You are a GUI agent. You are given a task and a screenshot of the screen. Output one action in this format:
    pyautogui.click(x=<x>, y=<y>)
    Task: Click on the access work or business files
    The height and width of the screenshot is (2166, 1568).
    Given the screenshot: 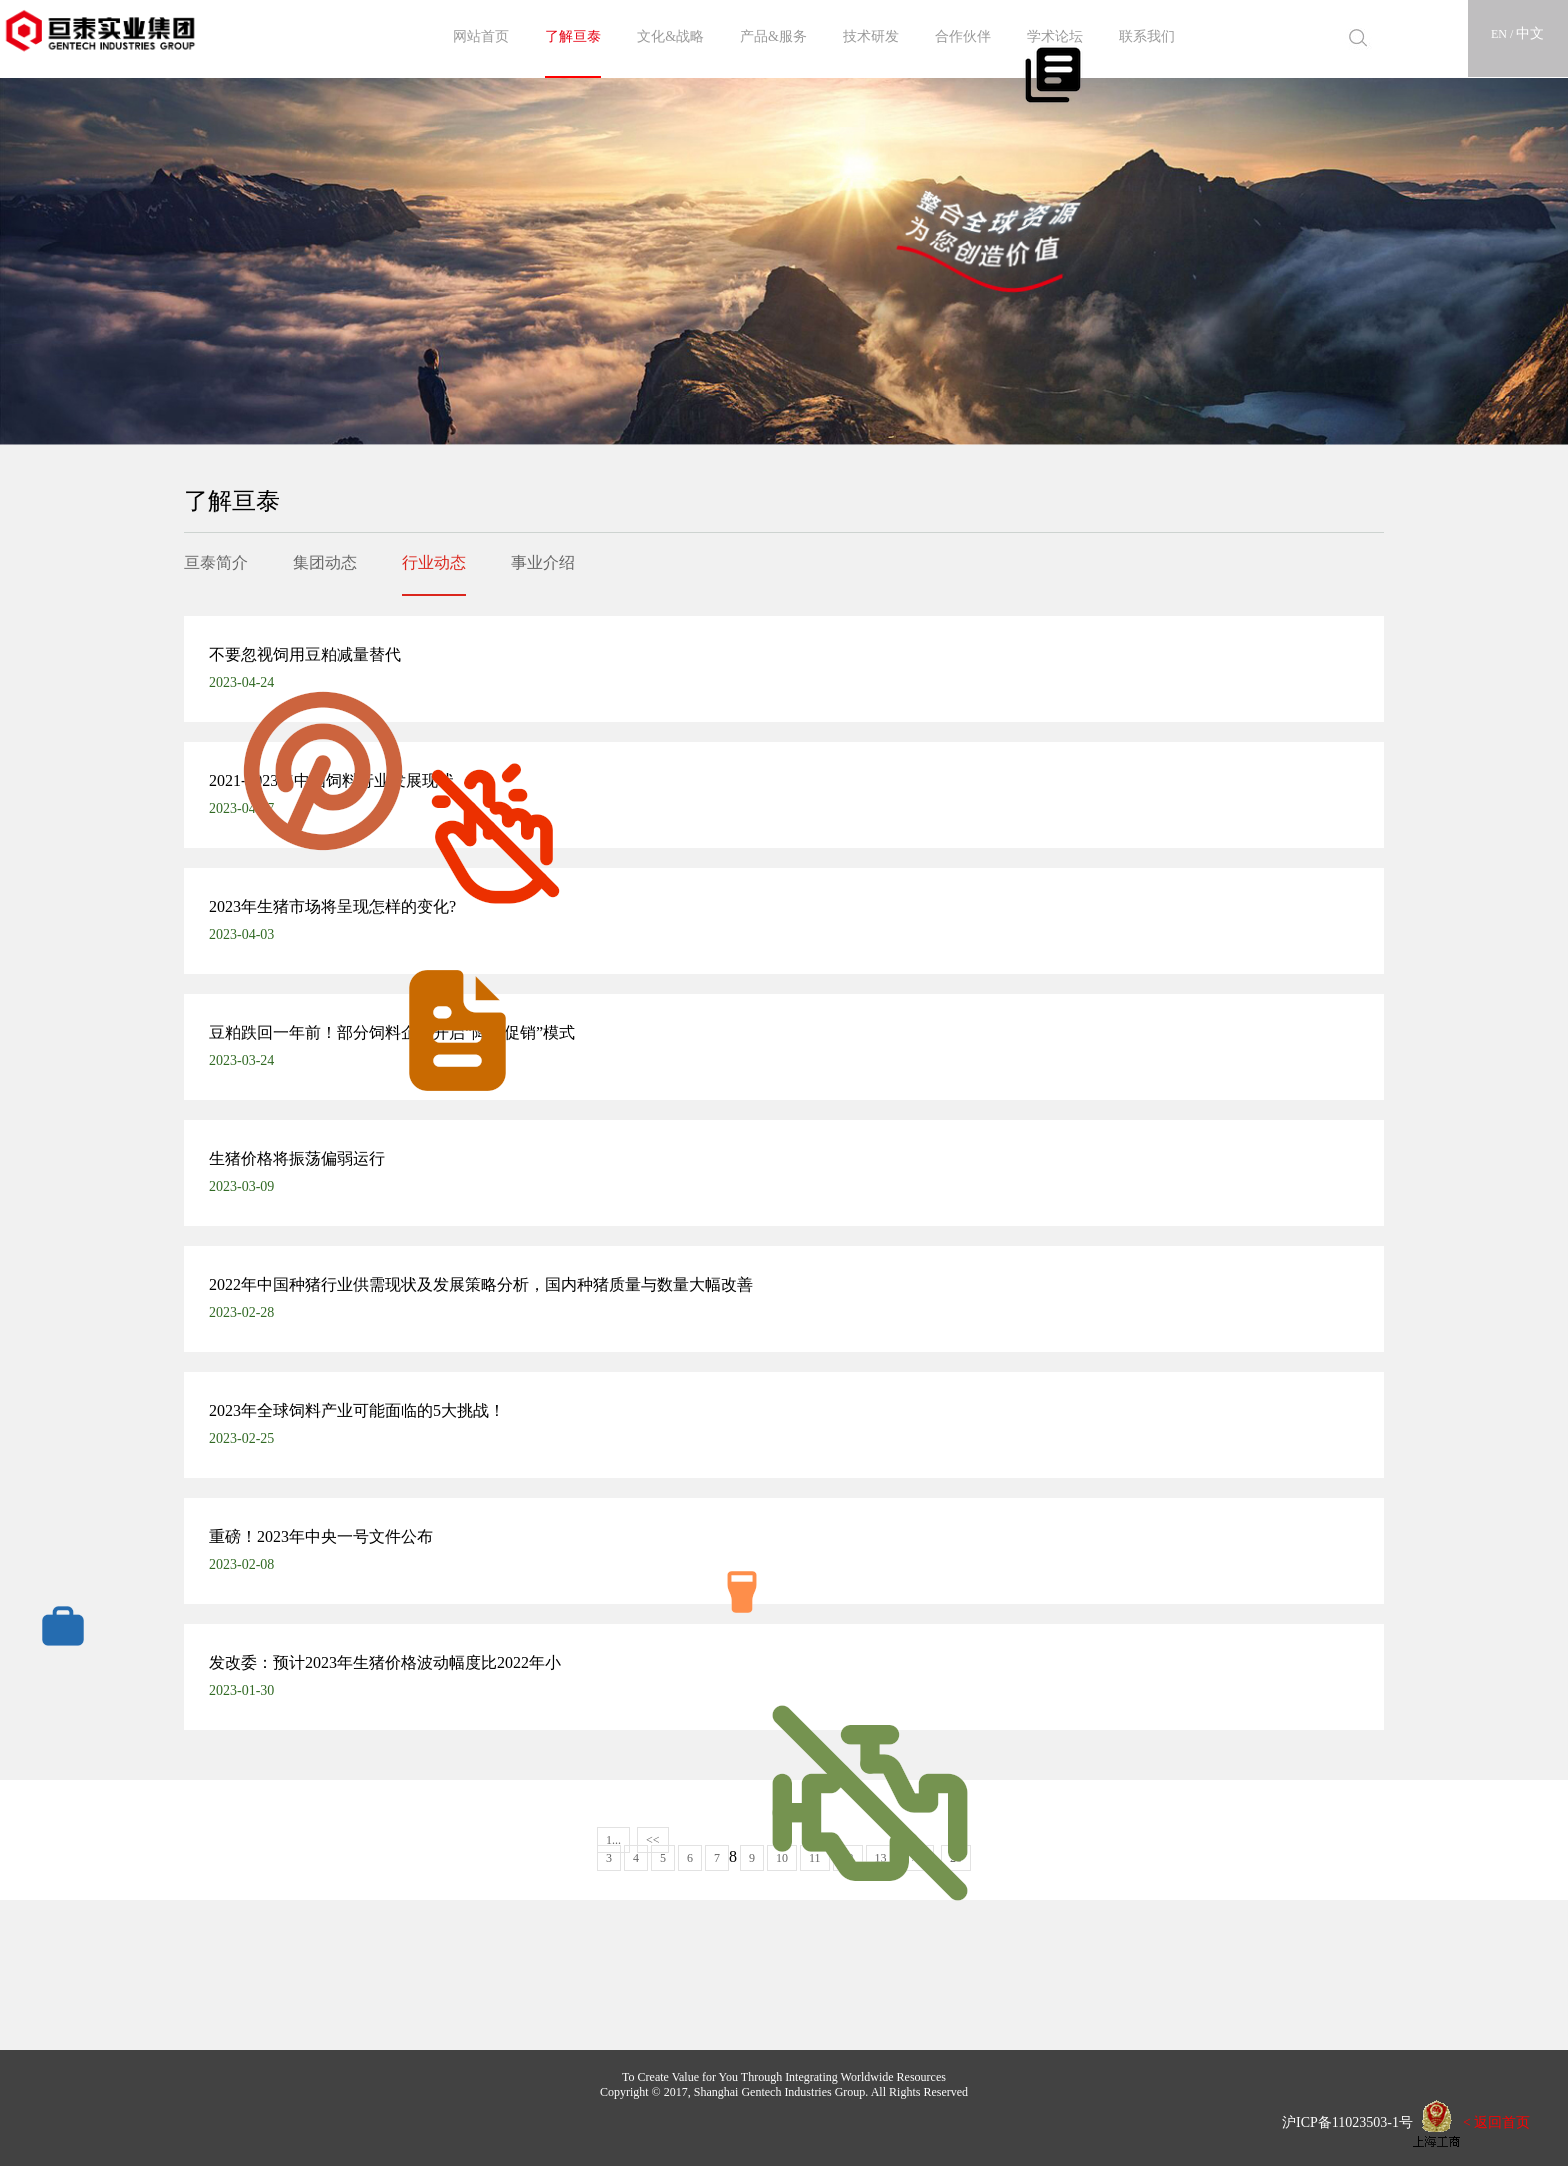 What is the action you would take?
    pyautogui.click(x=63, y=1627)
    